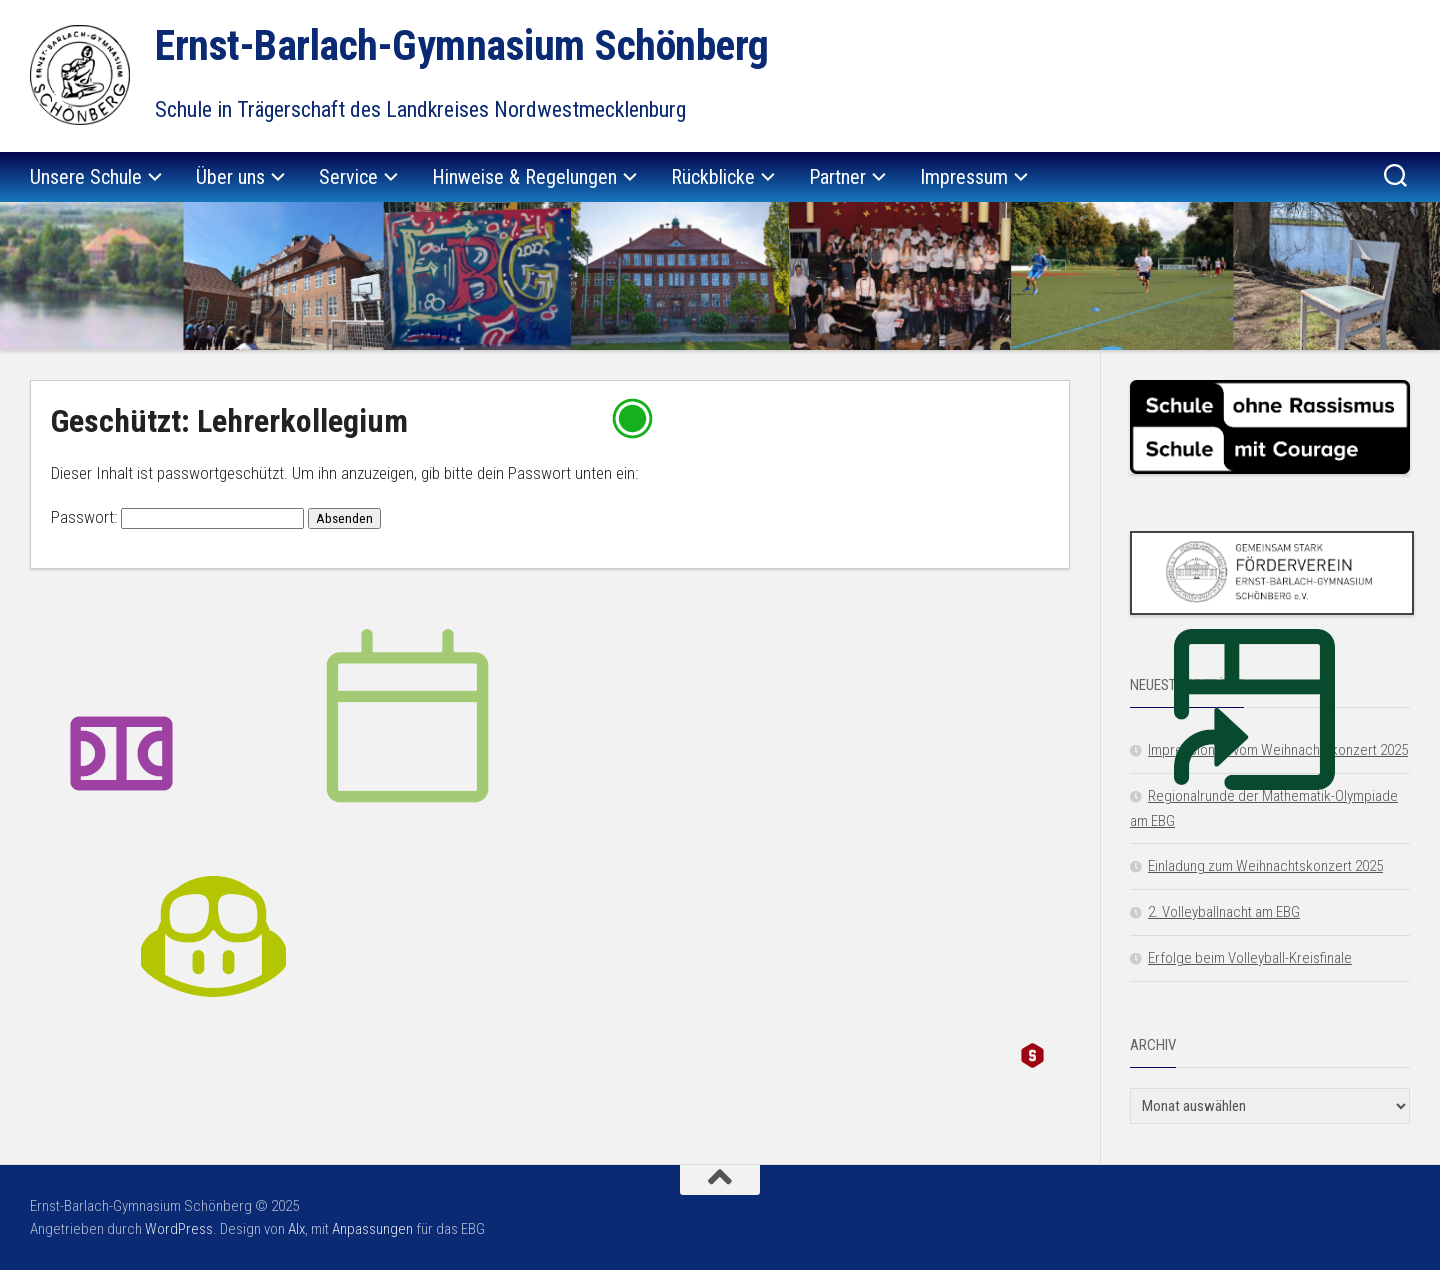 The image size is (1440, 1270). Describe the element at coordinates (121, 753) in the screenshot. I see `view basketball court availability` at that location.